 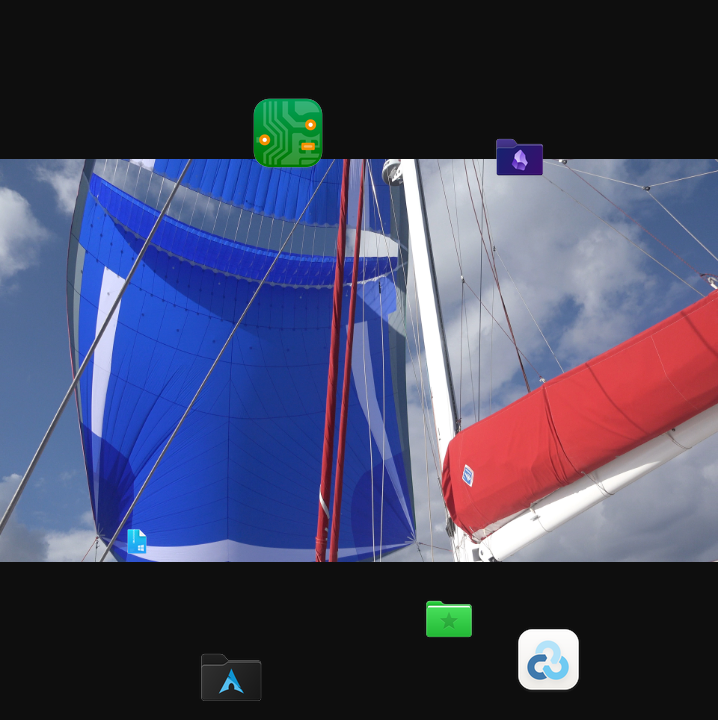 What do you see at coordinates (548, 659) in the screenshot?
I see `open rclone browser for cloud storage management` at bounding box center [548, 659].